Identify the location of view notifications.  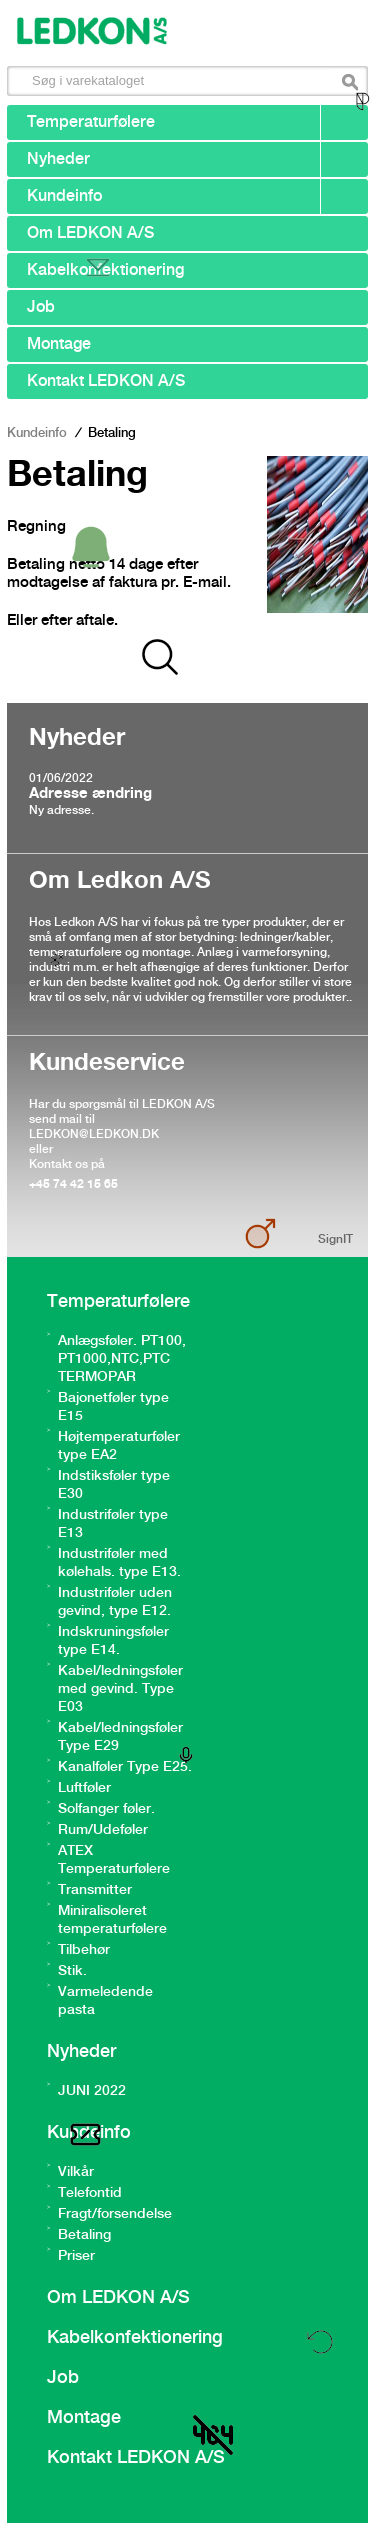
(91, 547).